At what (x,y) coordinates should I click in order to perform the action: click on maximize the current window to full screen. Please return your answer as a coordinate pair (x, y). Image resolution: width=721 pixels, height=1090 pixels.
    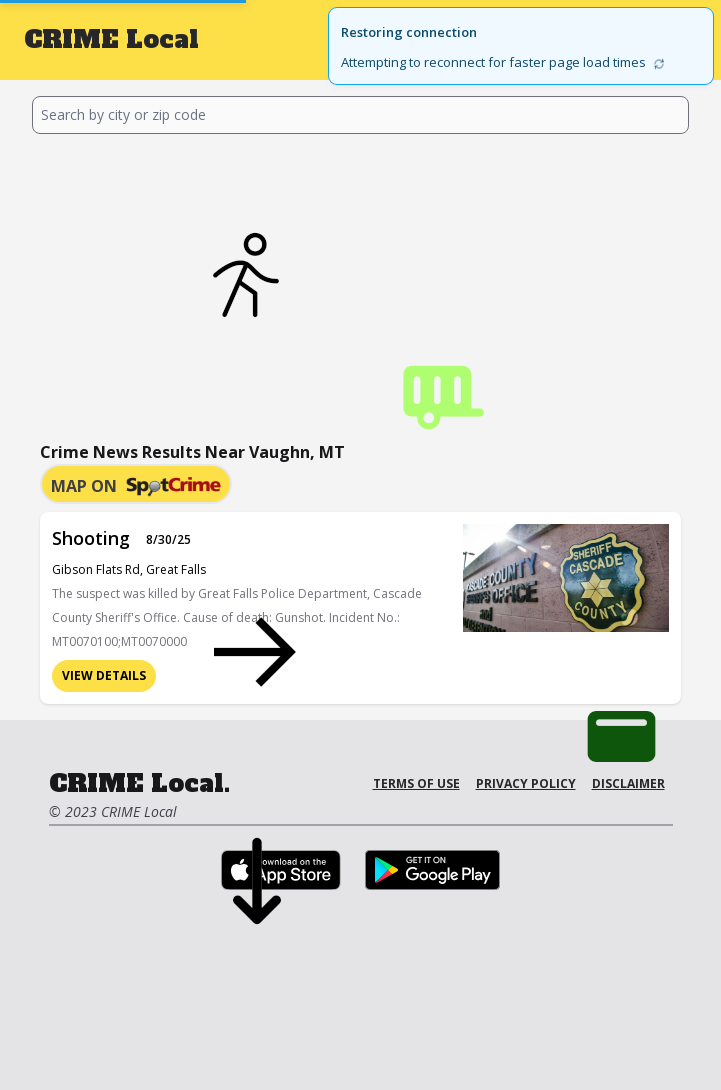
    Looking at the image, I should click on (621, 736).